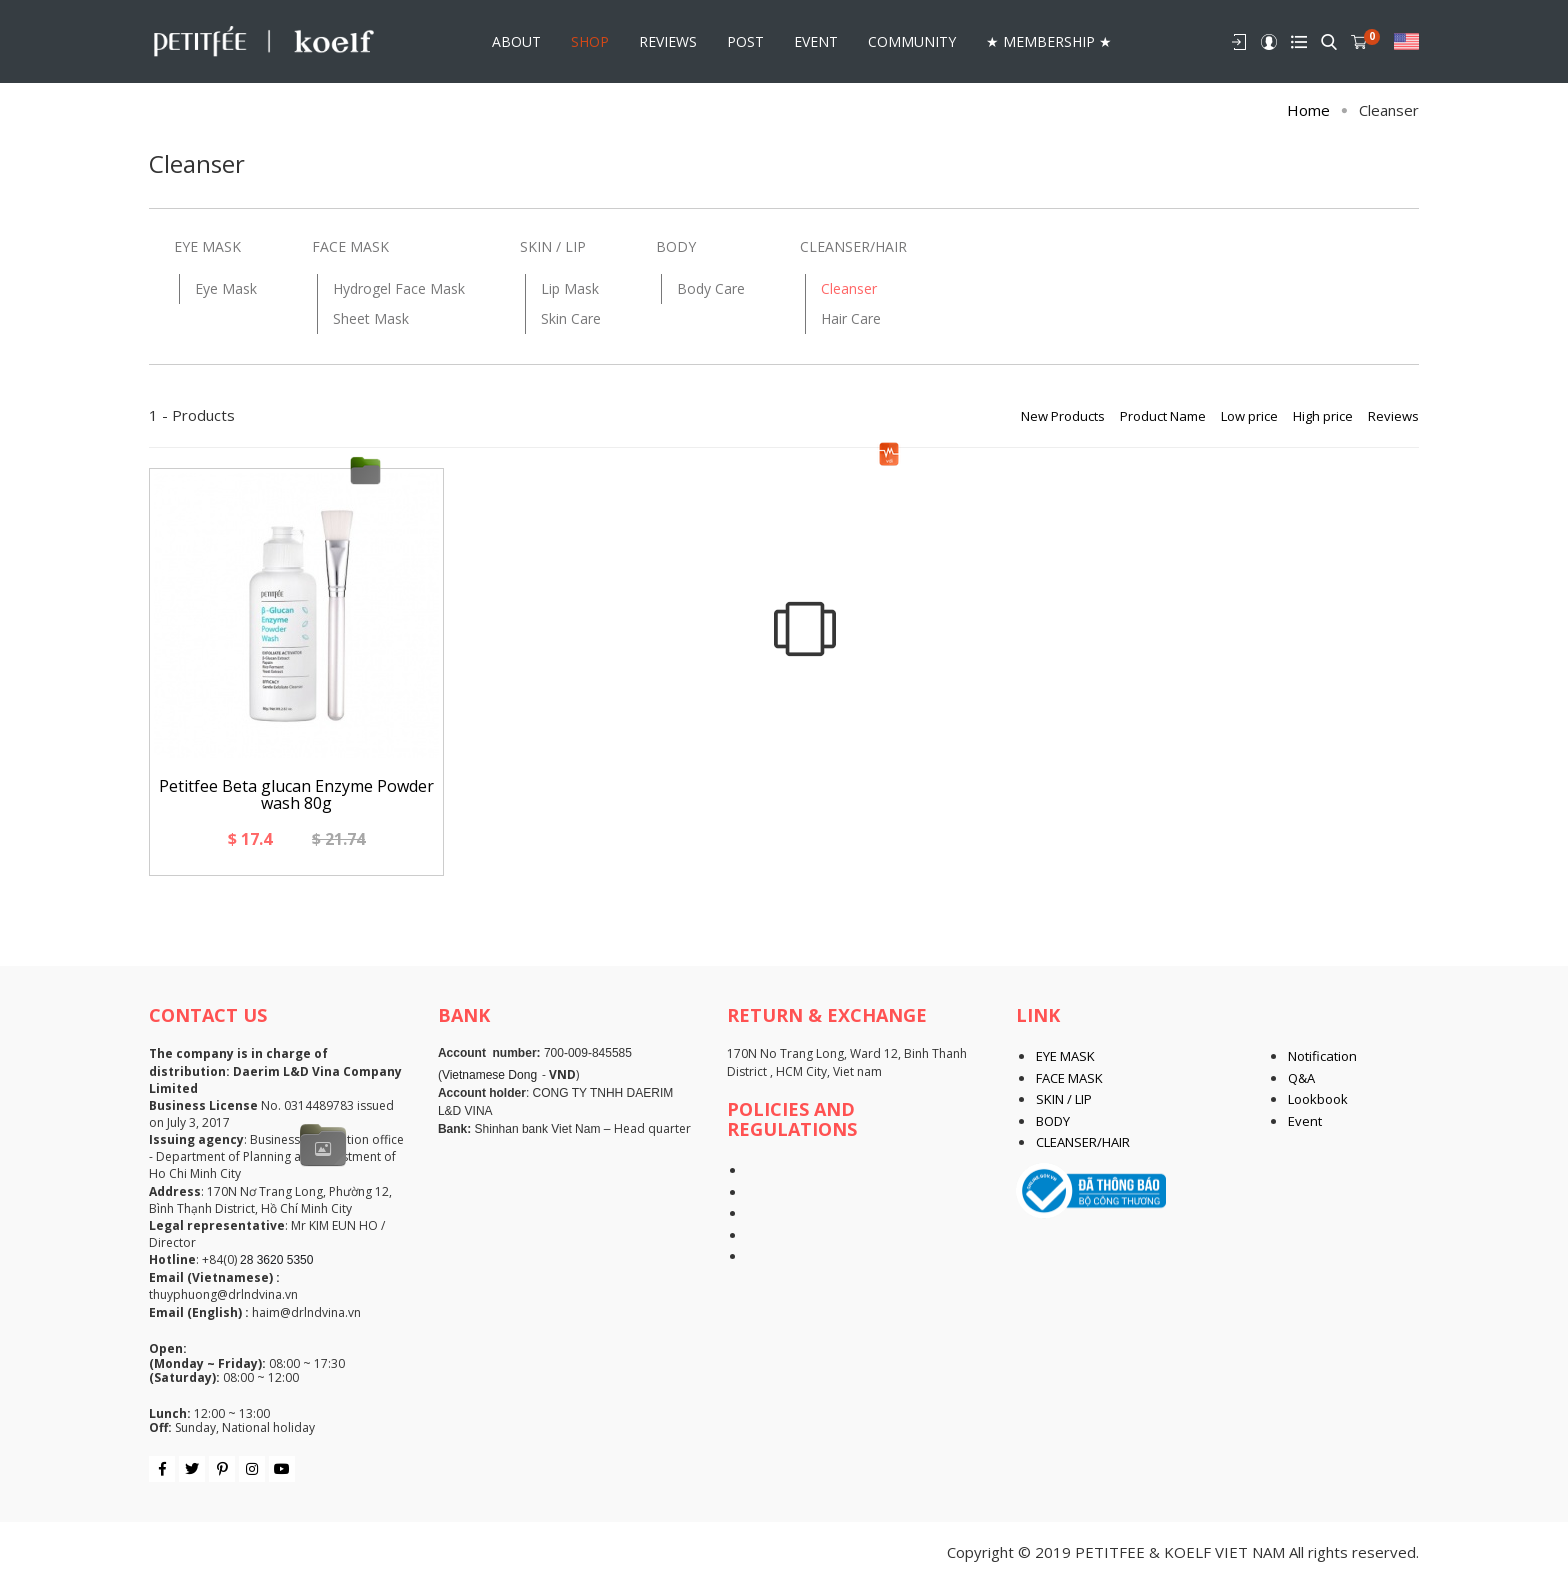  What do you see at coordinates (889, 454) in the screenshot?
I see `virtualbox virtual disk image file` at bounding box center [889, 454].